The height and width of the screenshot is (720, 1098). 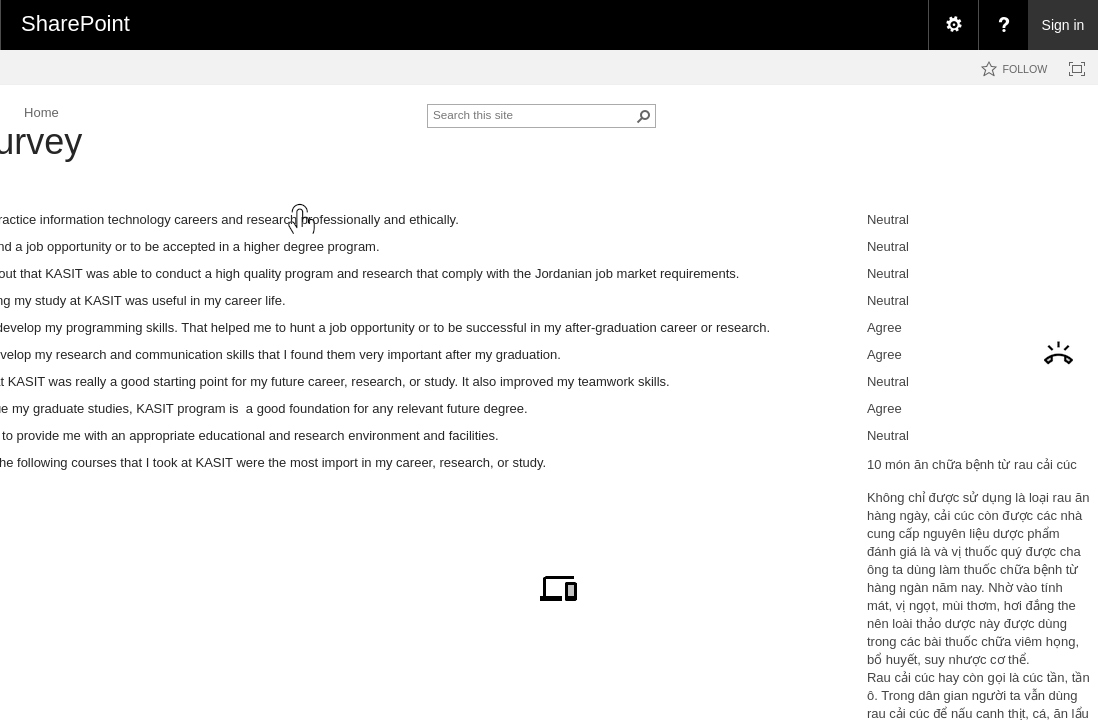 What do you see at coordinates (558, 588) in the screenshot?
I see `connect your phone to another device` at bounding box center [558, 588].